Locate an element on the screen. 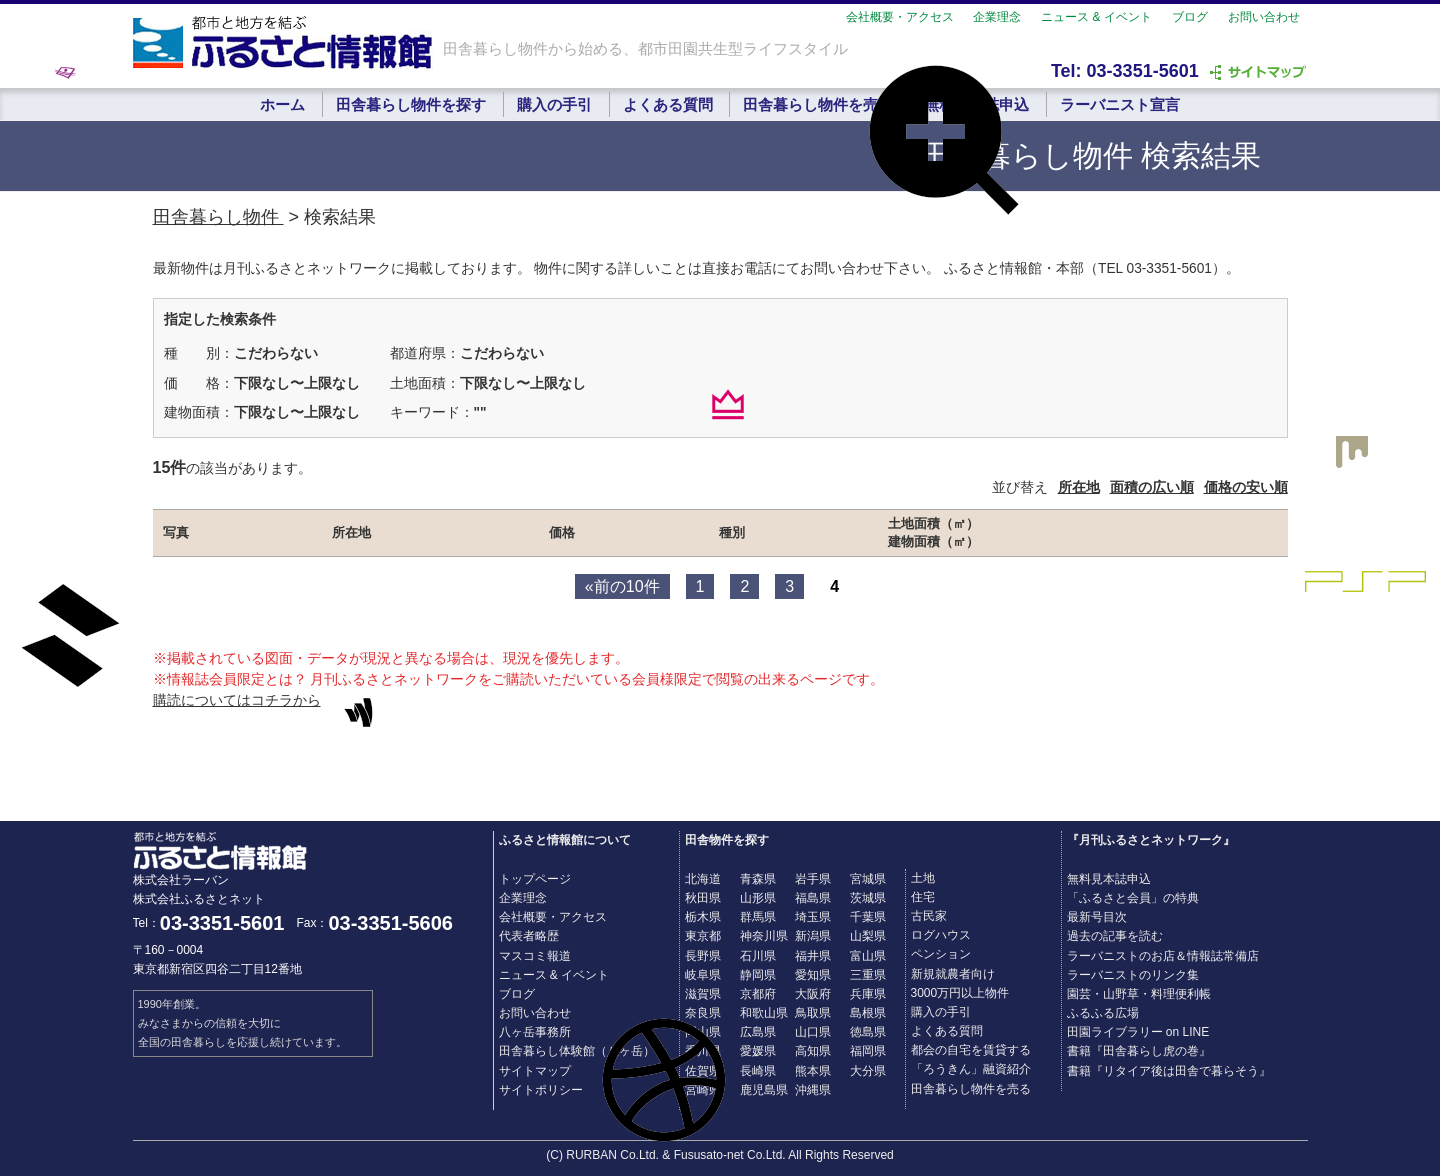  playstation portable (PSP) brand logo is located at coordinates (1365, 581).